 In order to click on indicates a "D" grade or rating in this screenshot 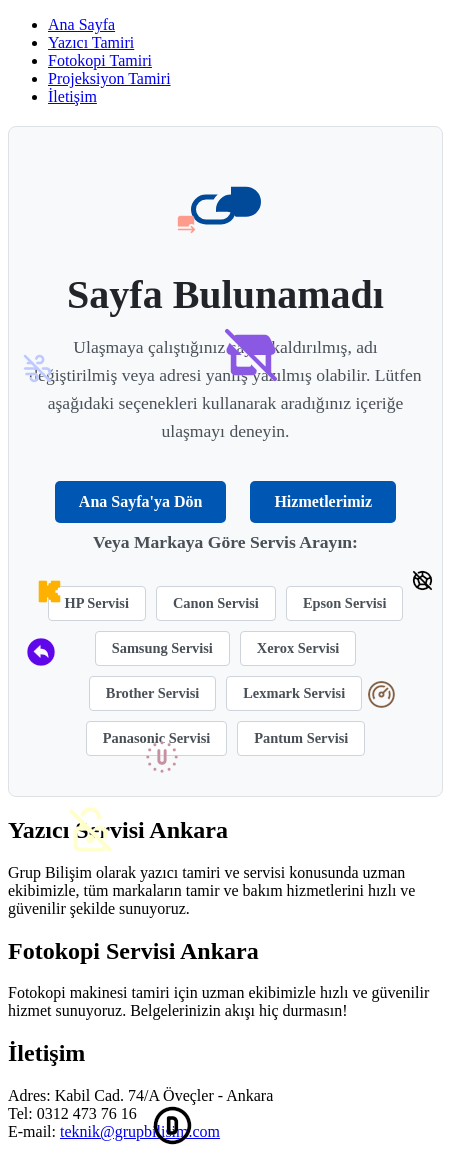, I will do `click(172, 1125)`.